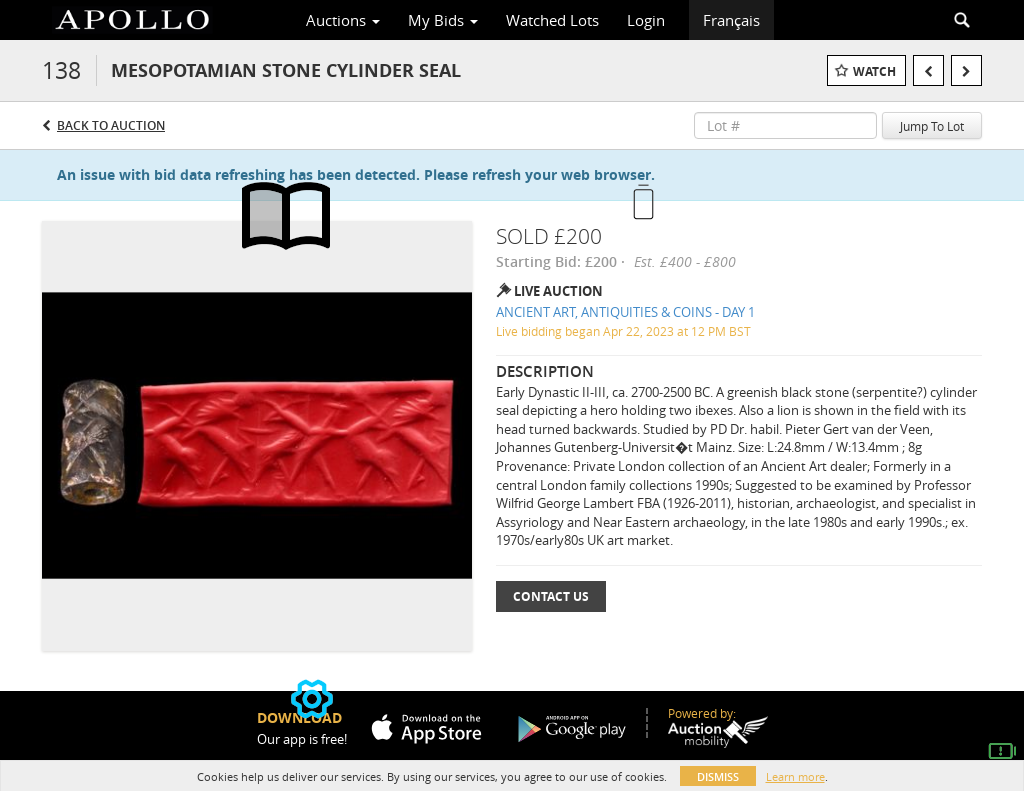  Describe the element at coordinates (643, 202) in the screenshot. I see `indicates battery is completely drained` at that location.